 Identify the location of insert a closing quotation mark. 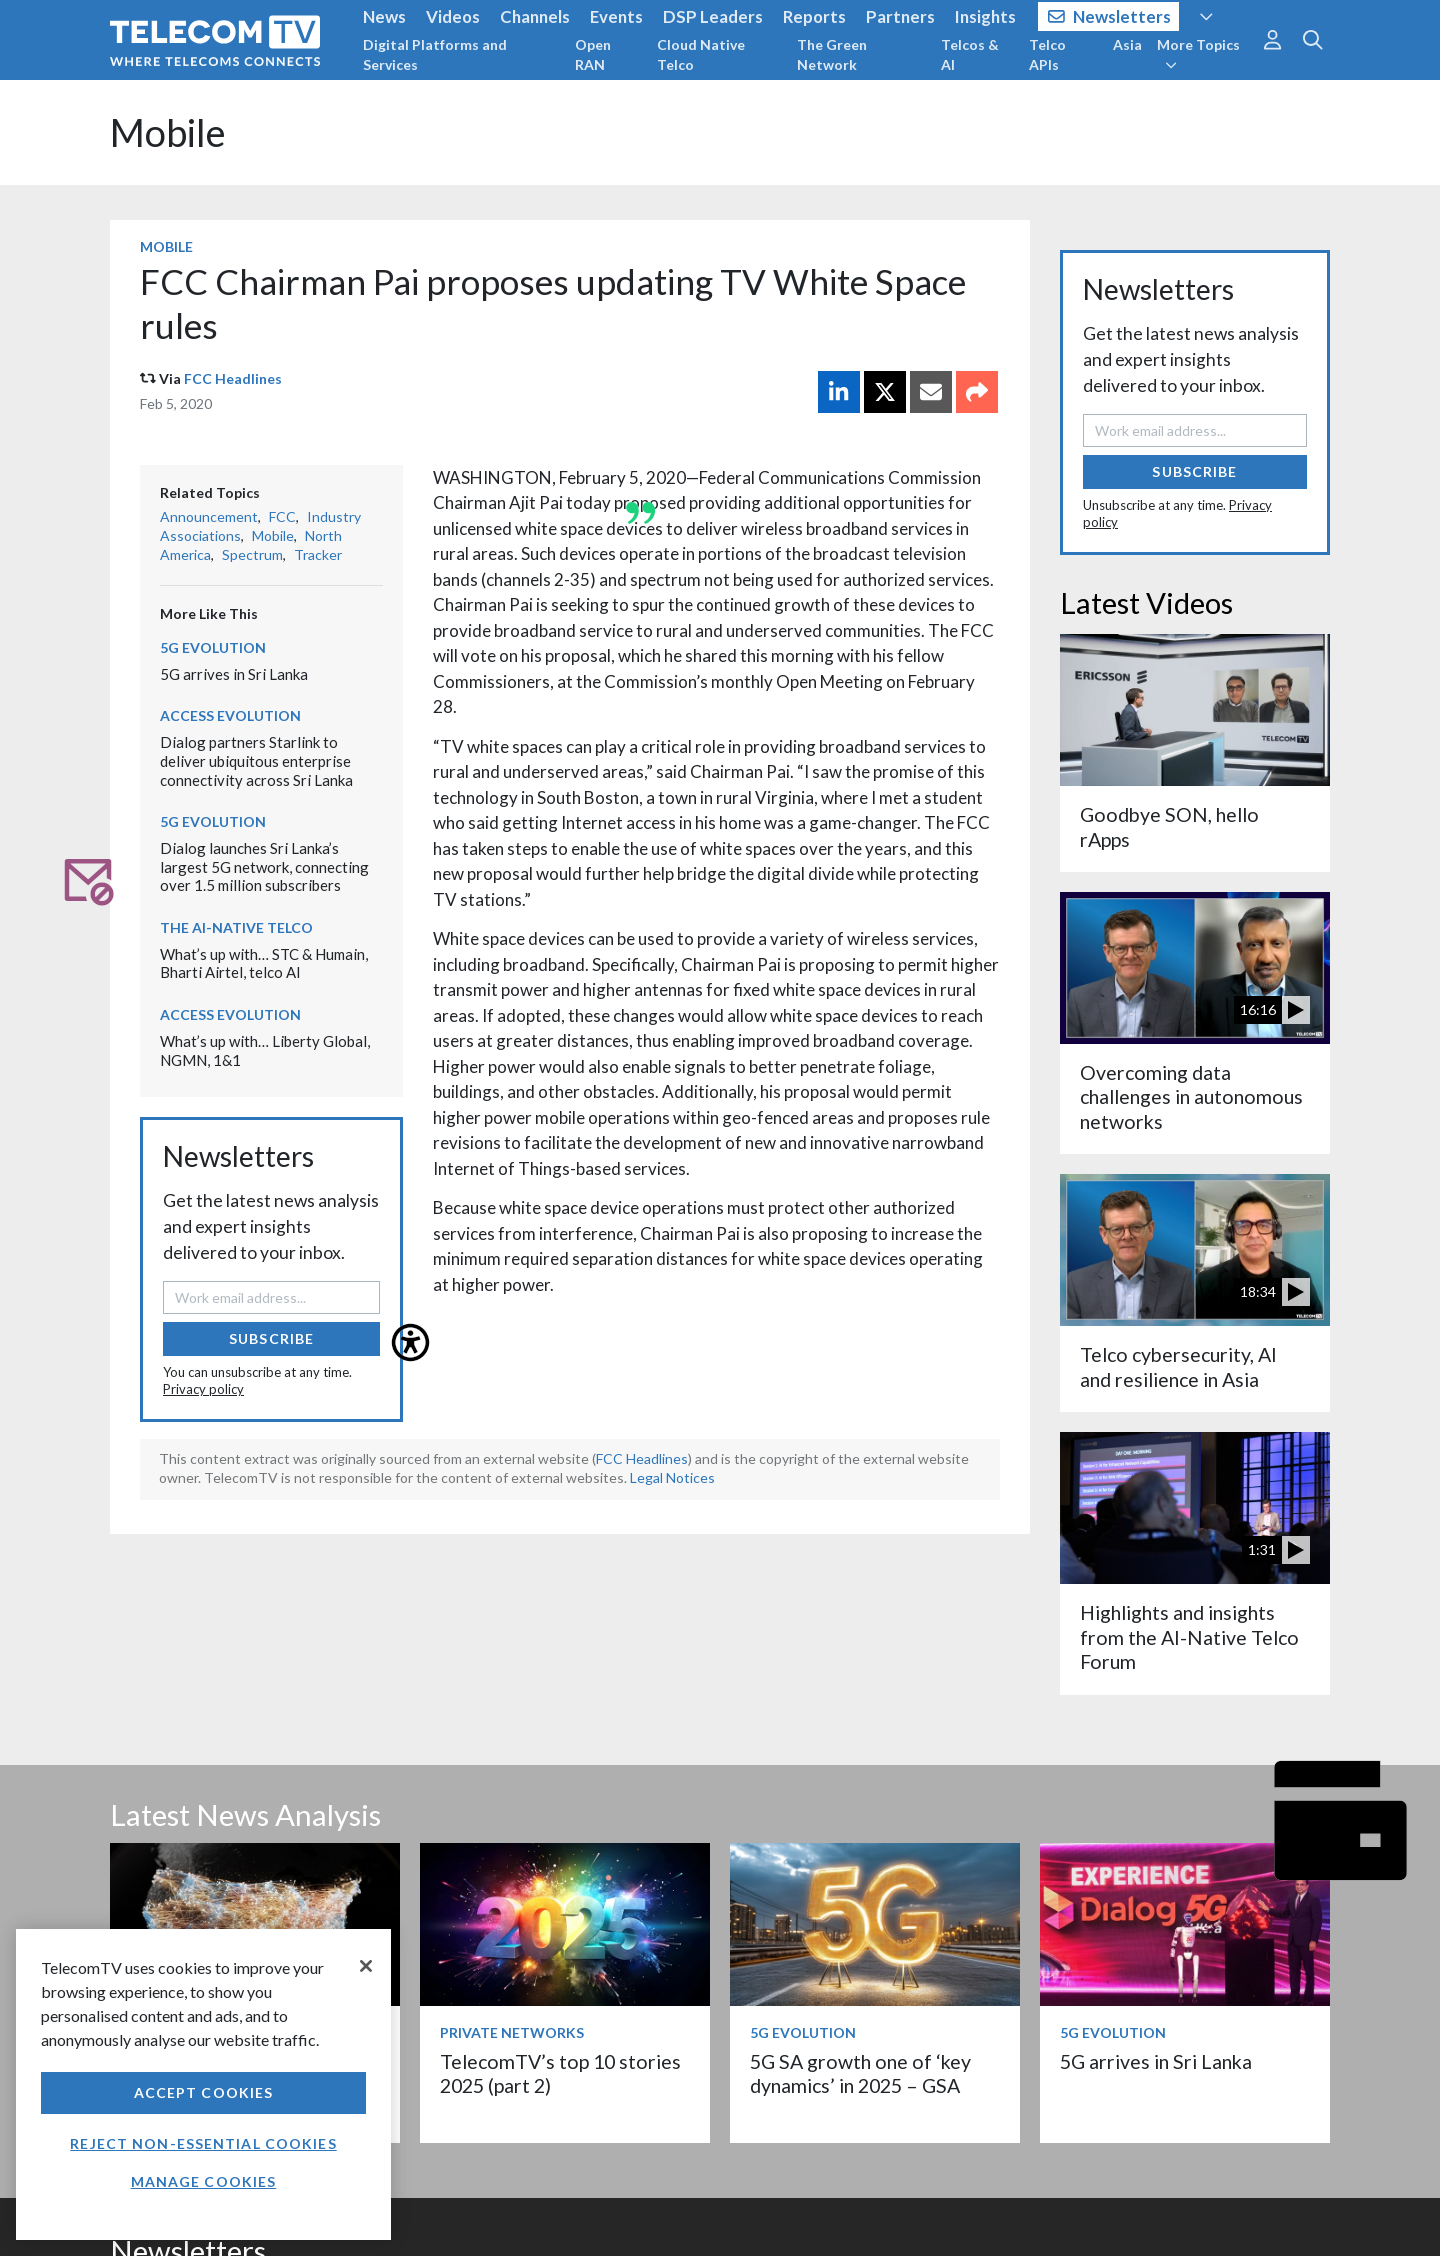
(640, 512).